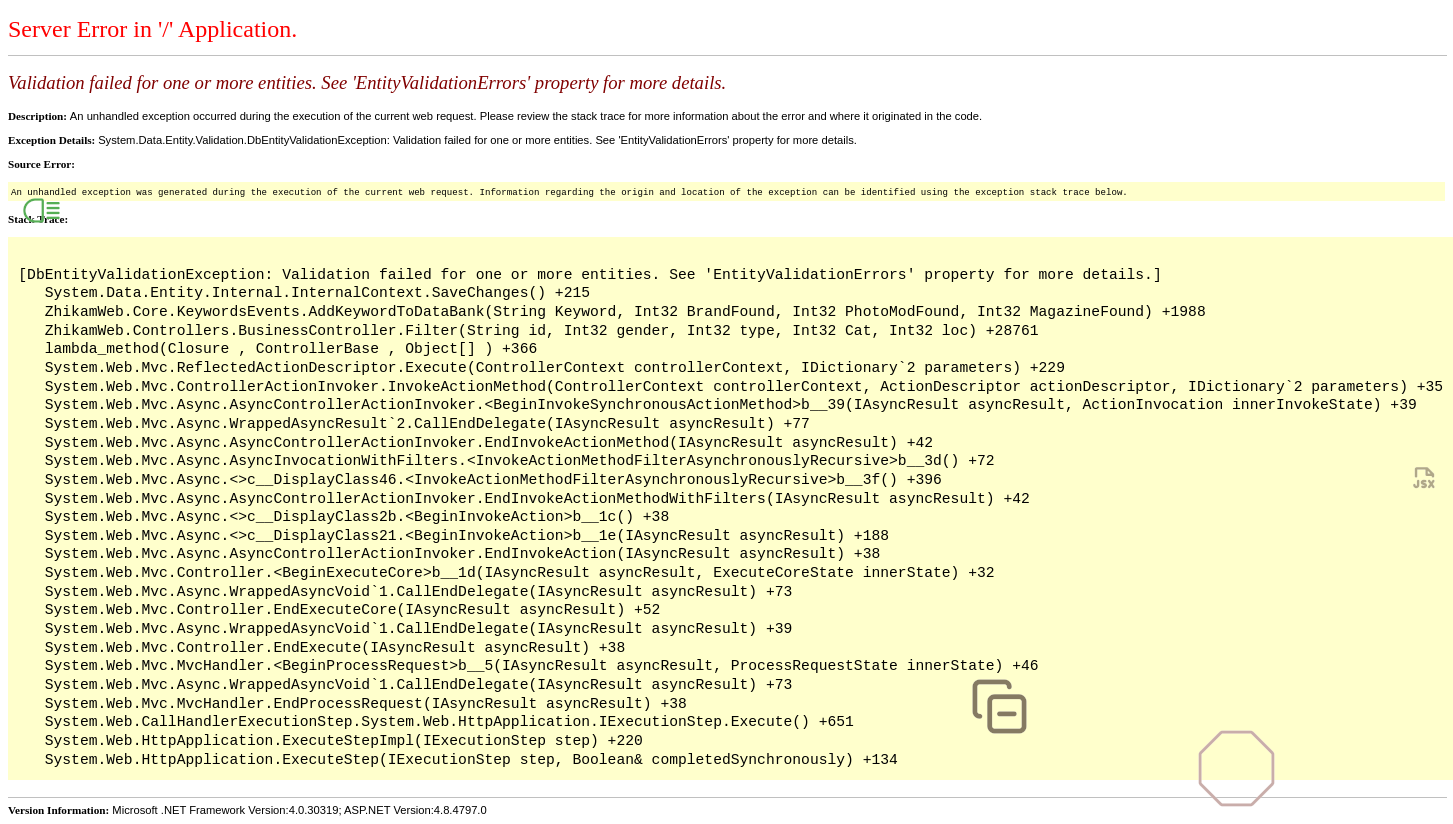 This screenshot has height=824, width=1453. I want to click on toggle vehicle headlights on/off, so click(41, 210).